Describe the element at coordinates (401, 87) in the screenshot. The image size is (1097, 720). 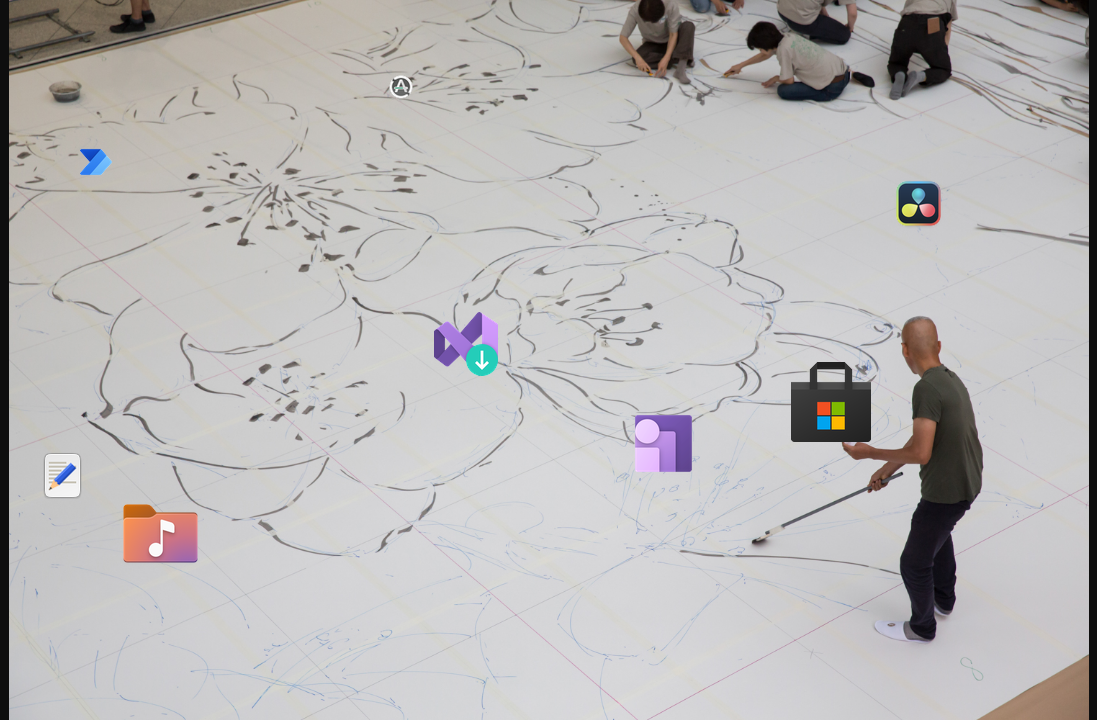
I see `open the software updater application` at that location.